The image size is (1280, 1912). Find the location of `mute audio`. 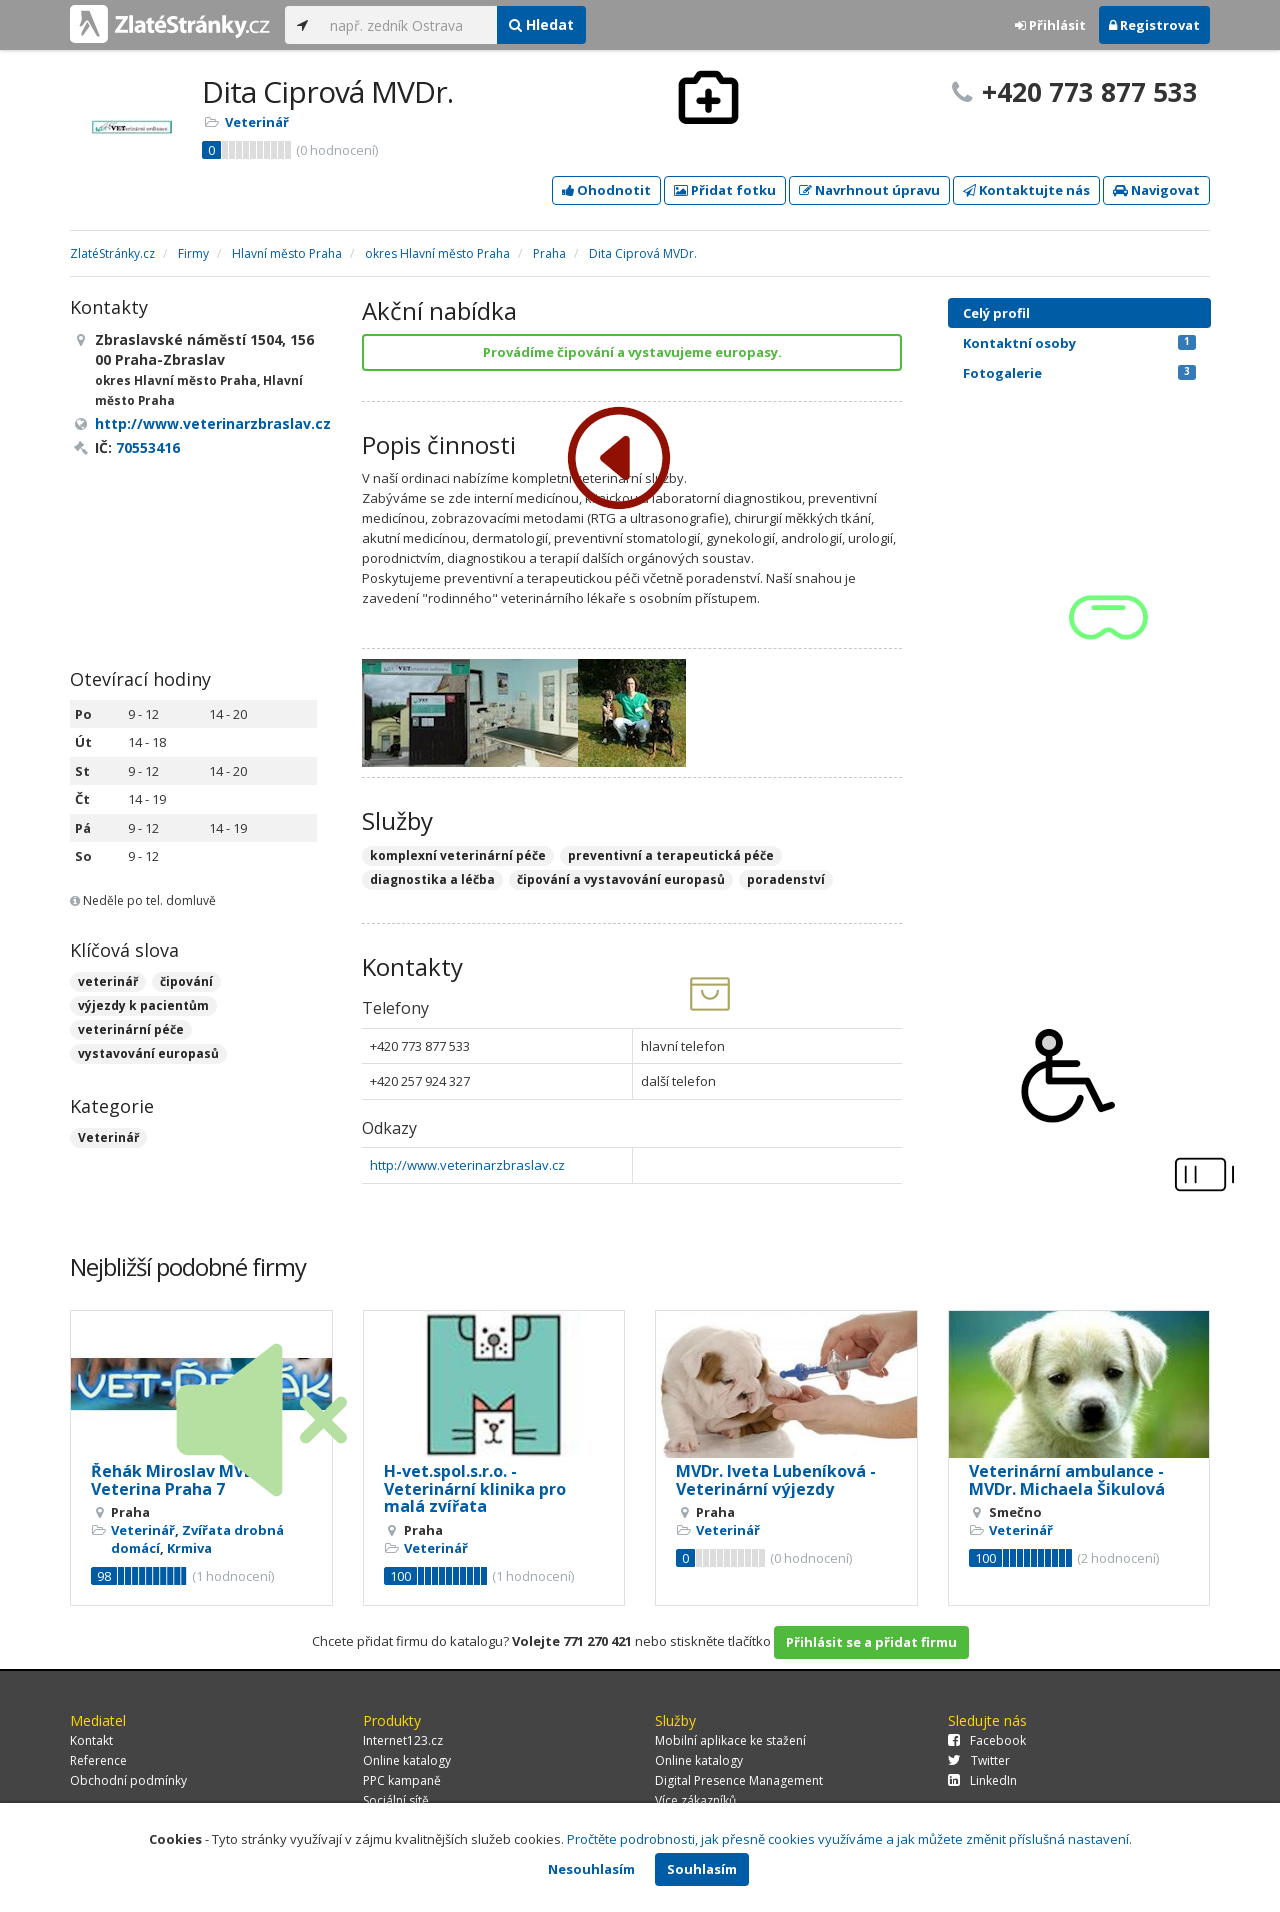

mute audio is located at coordinates (253, 1420).